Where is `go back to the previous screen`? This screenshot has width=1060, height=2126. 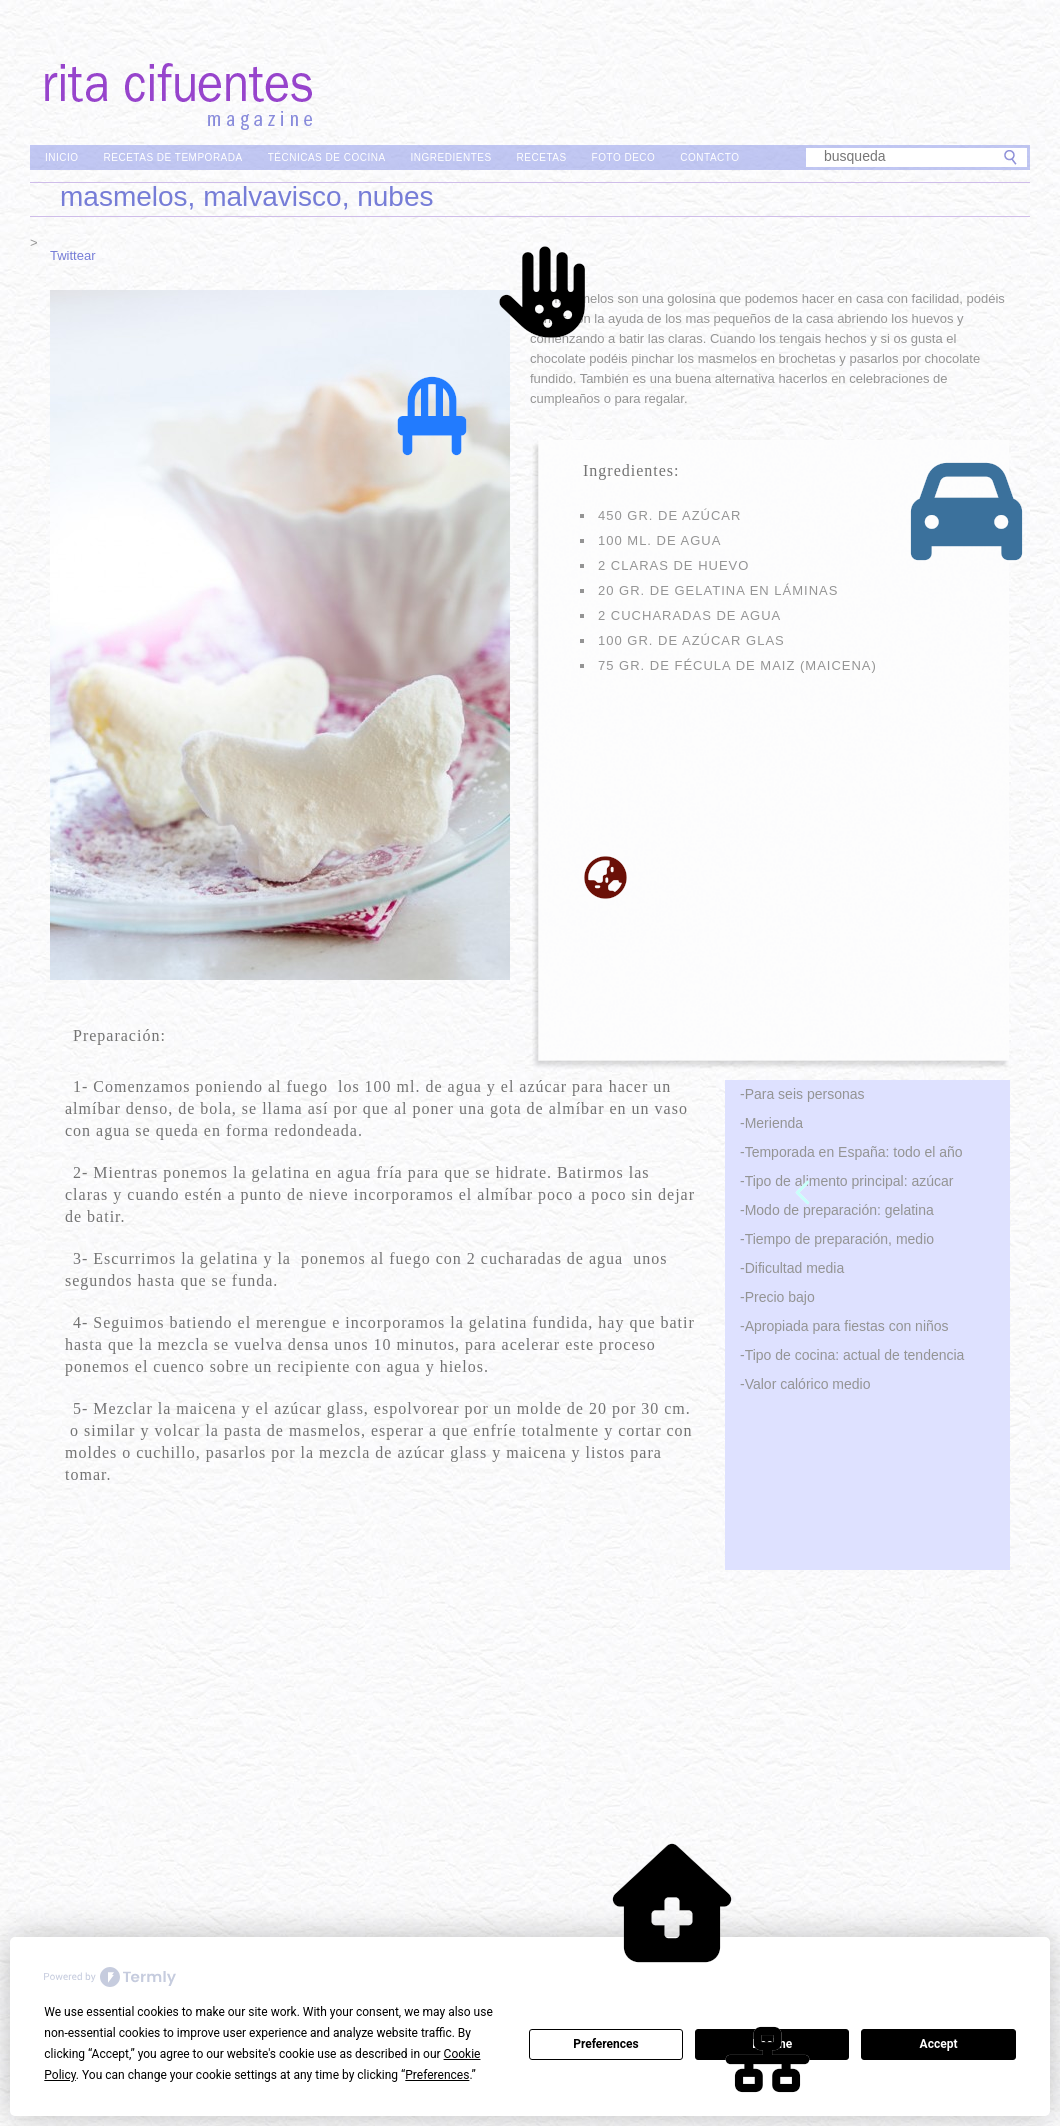
go back to the previous screen is located at coordinates (803, 1192).